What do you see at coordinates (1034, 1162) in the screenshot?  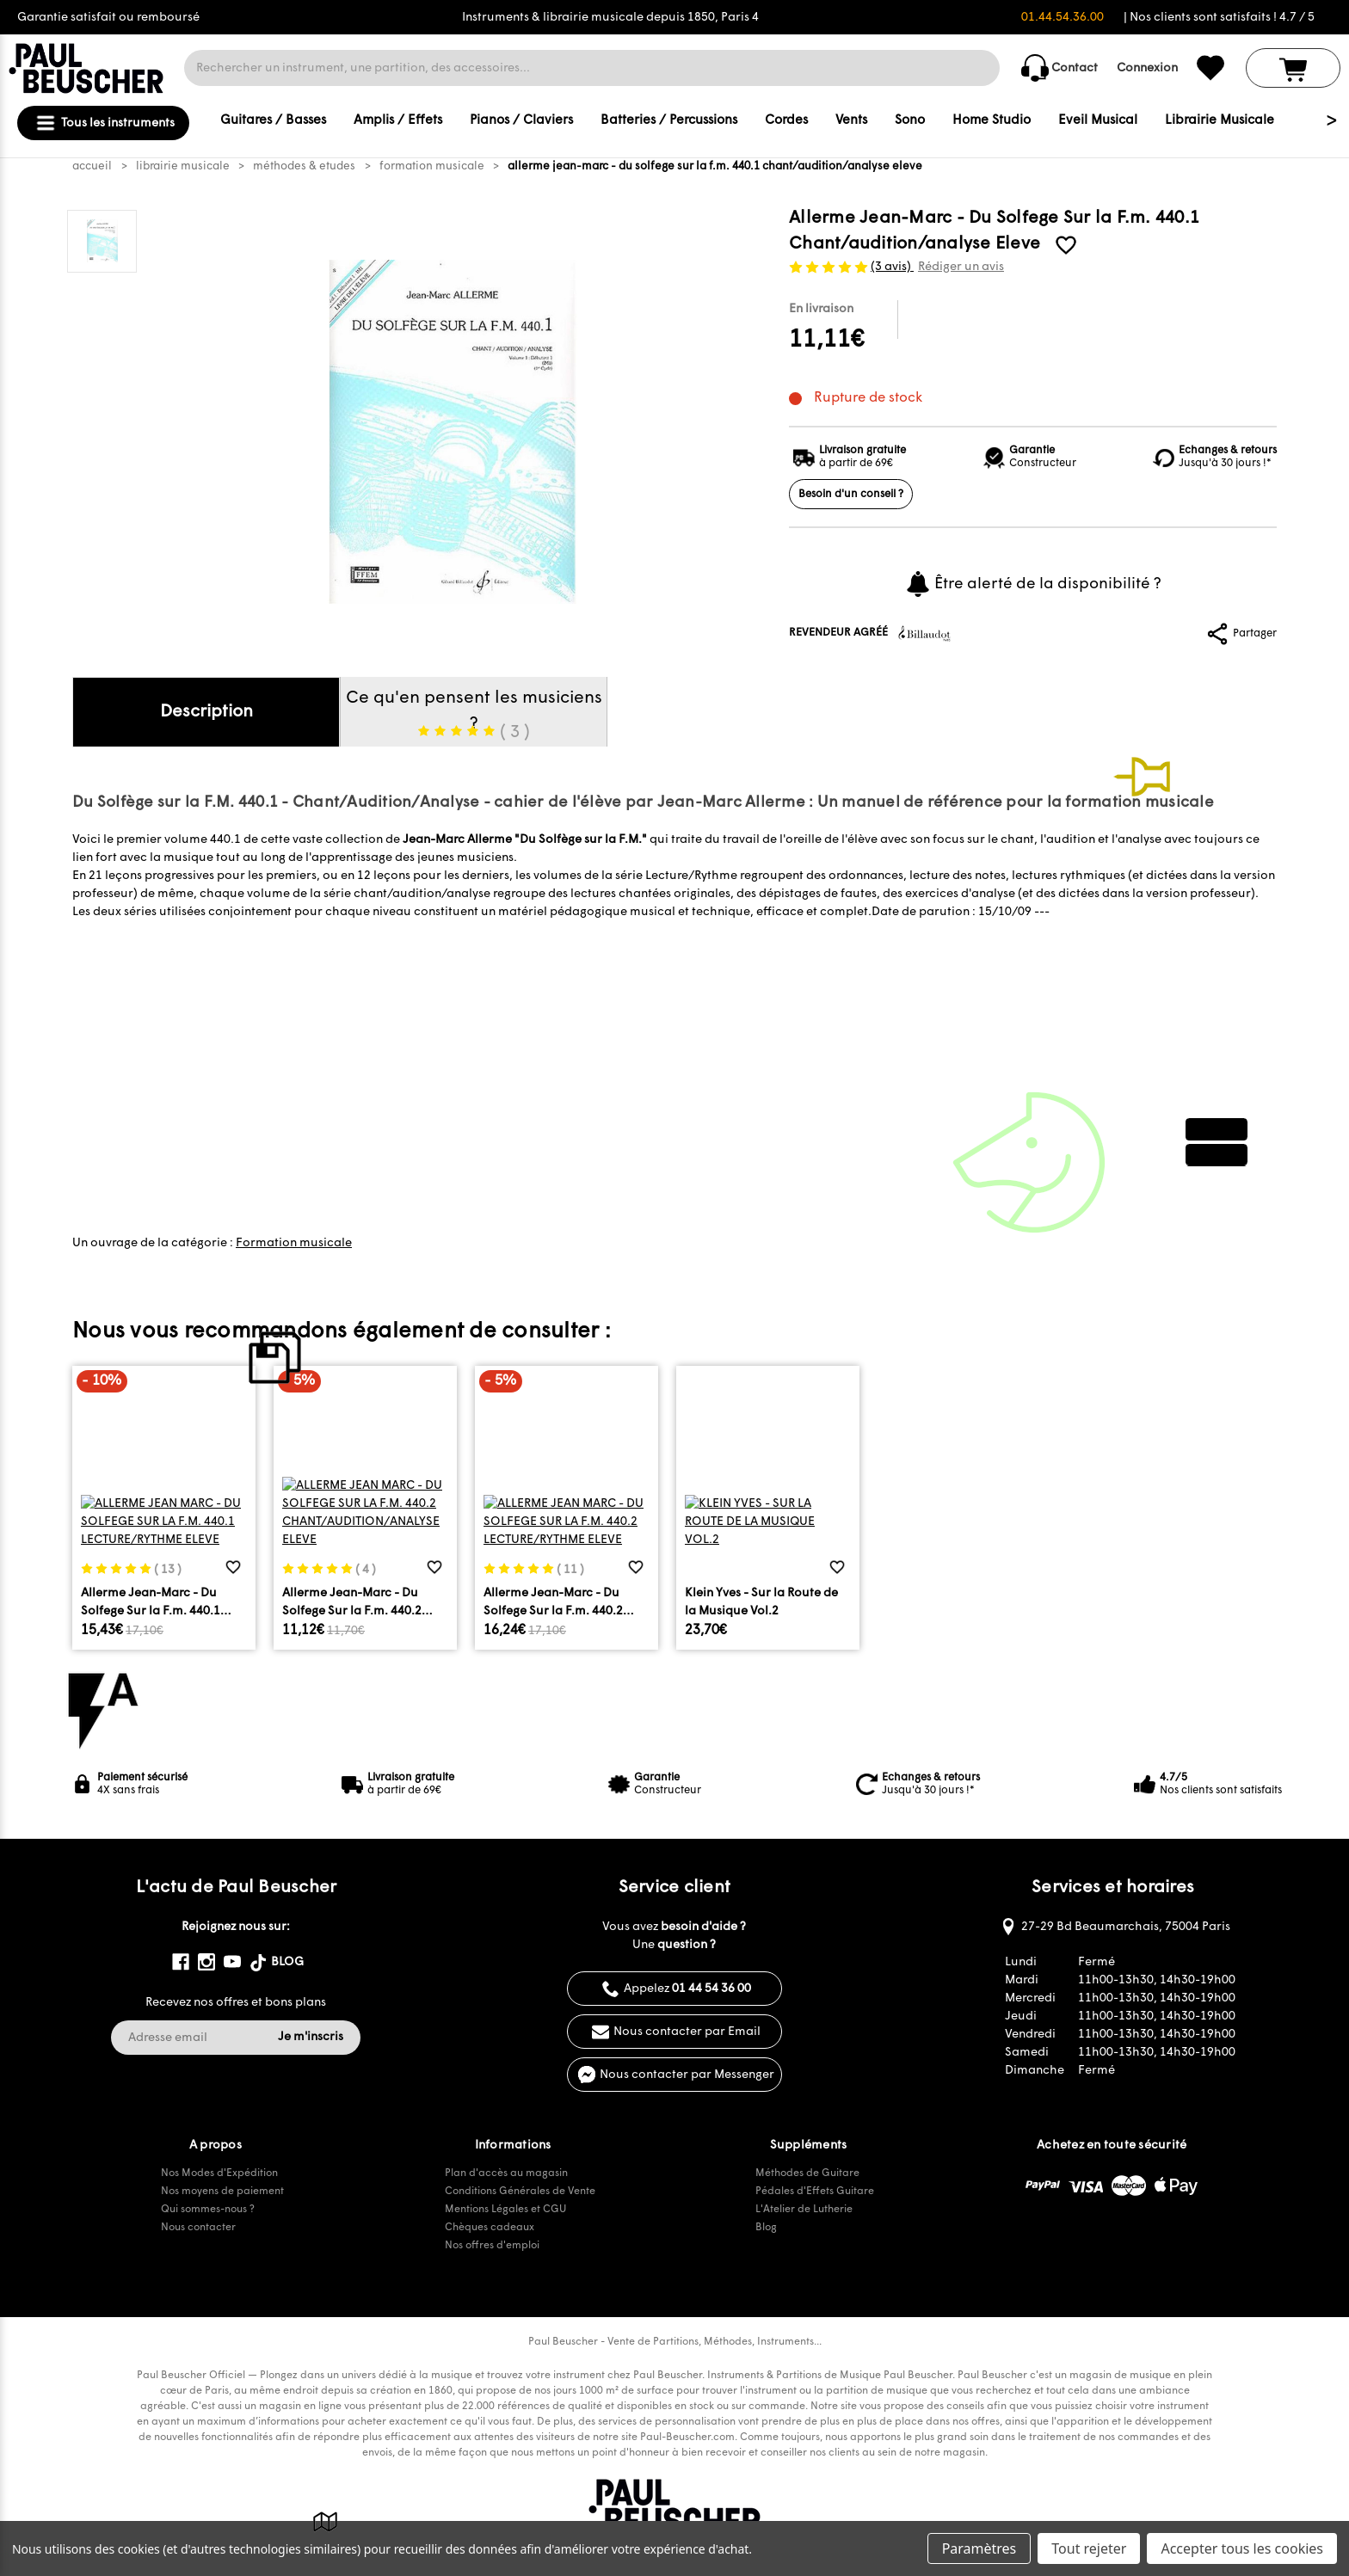 I see `access equestrian or horse-related features` at bounding box center [1034, 1162].